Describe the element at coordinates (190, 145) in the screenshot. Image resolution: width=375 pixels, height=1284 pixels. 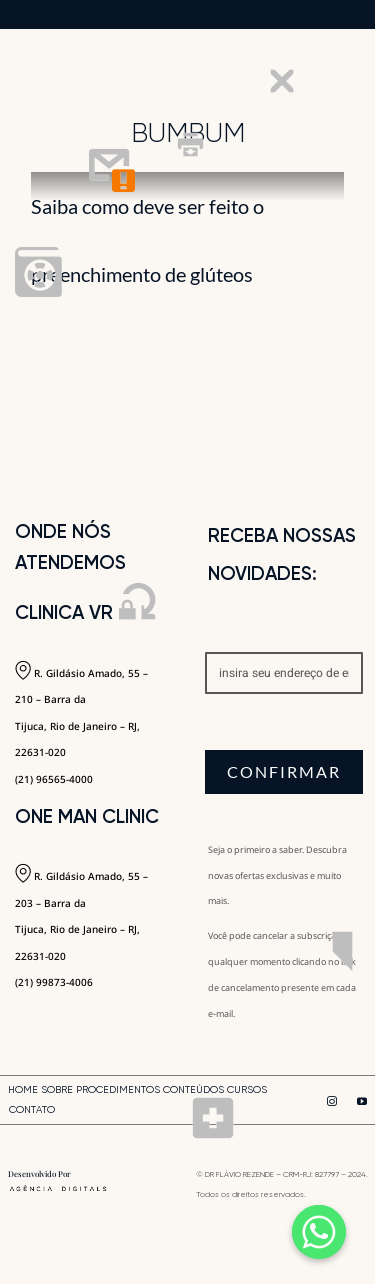
I see `indicates a print job is in progress` at that location.